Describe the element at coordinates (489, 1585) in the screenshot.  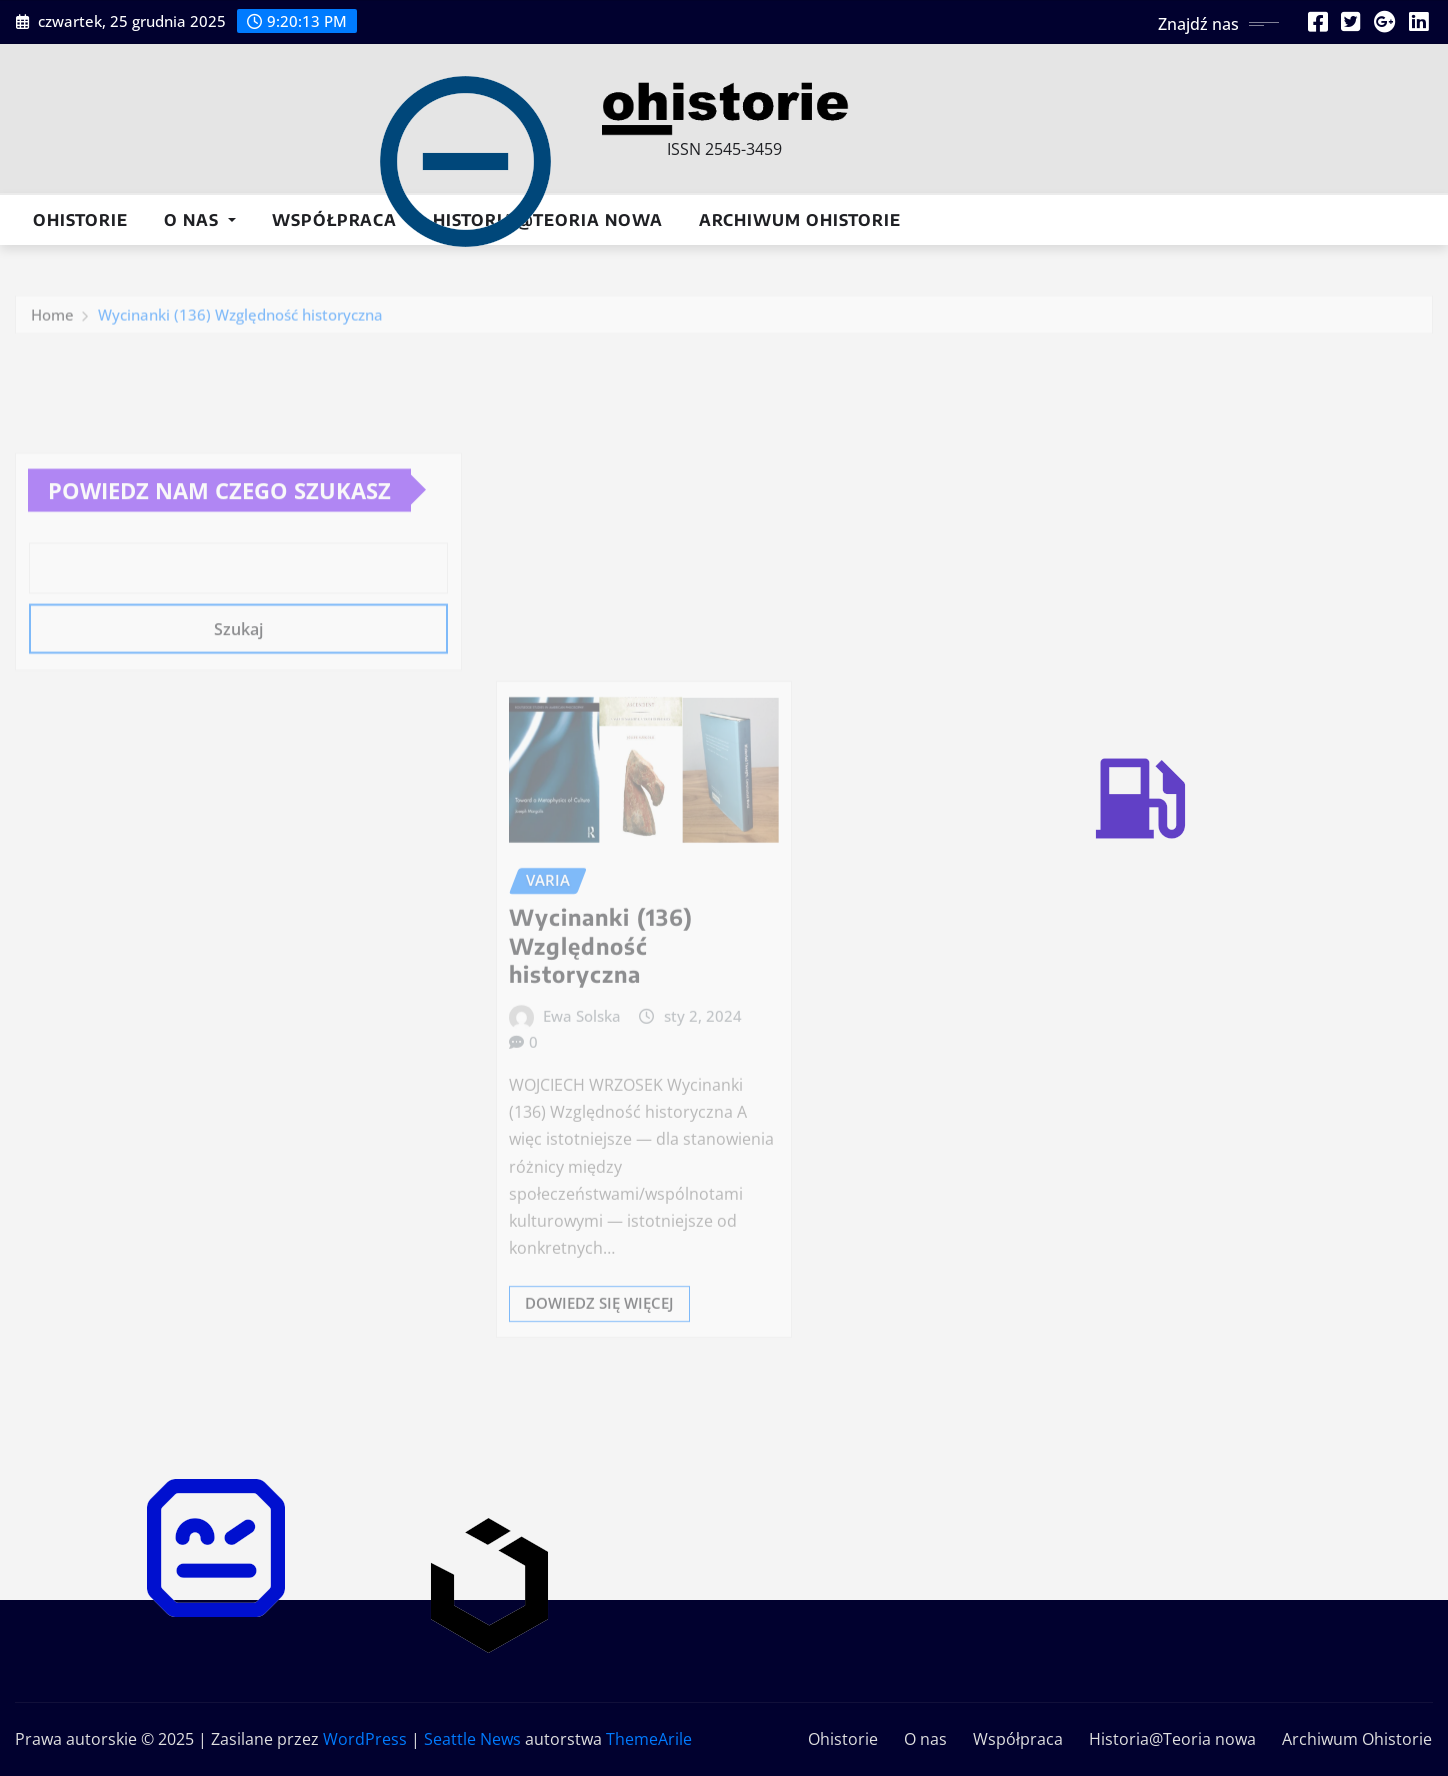
I see `UIkit framework logo` at that location.